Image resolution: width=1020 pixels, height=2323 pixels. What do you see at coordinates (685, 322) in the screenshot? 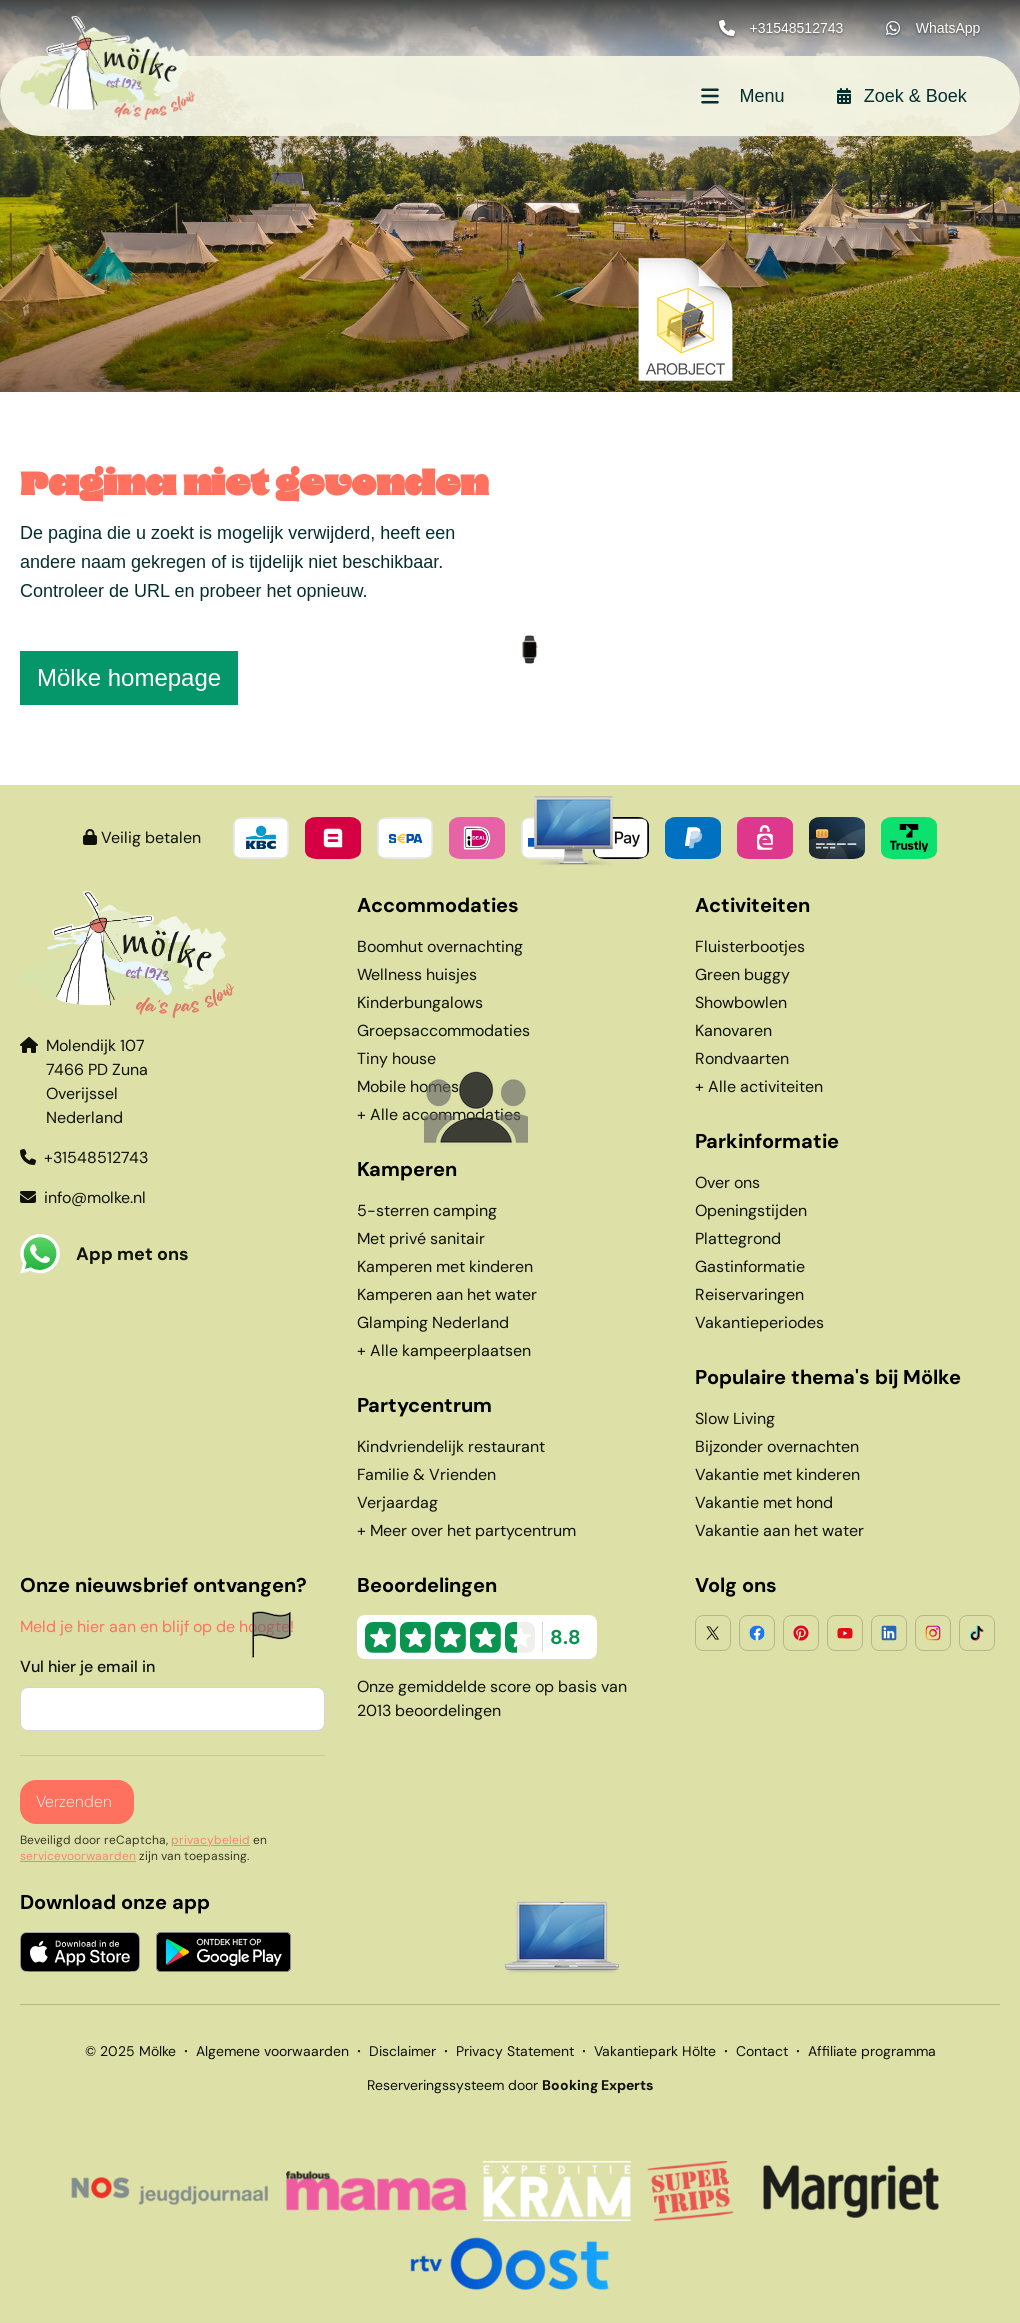
I see `open an augmented reality file or object` at bounding box center [685, 322].